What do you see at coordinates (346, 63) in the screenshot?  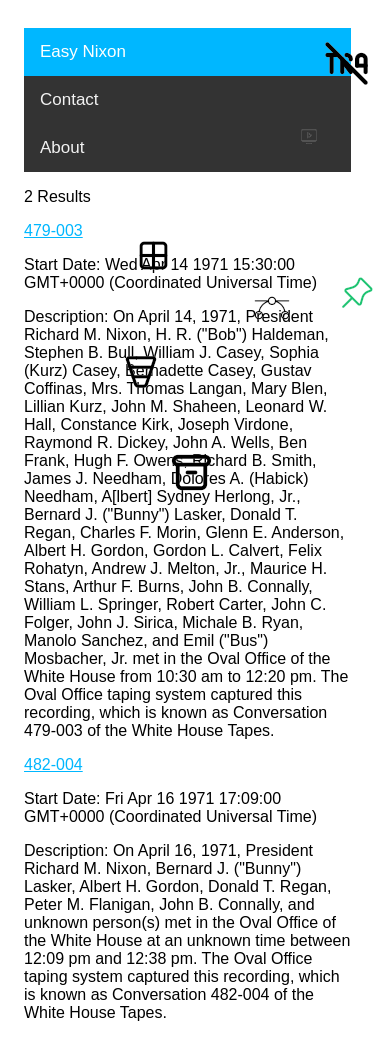 I see `disable HTTP trace requests` at bounding box center [346, 63].